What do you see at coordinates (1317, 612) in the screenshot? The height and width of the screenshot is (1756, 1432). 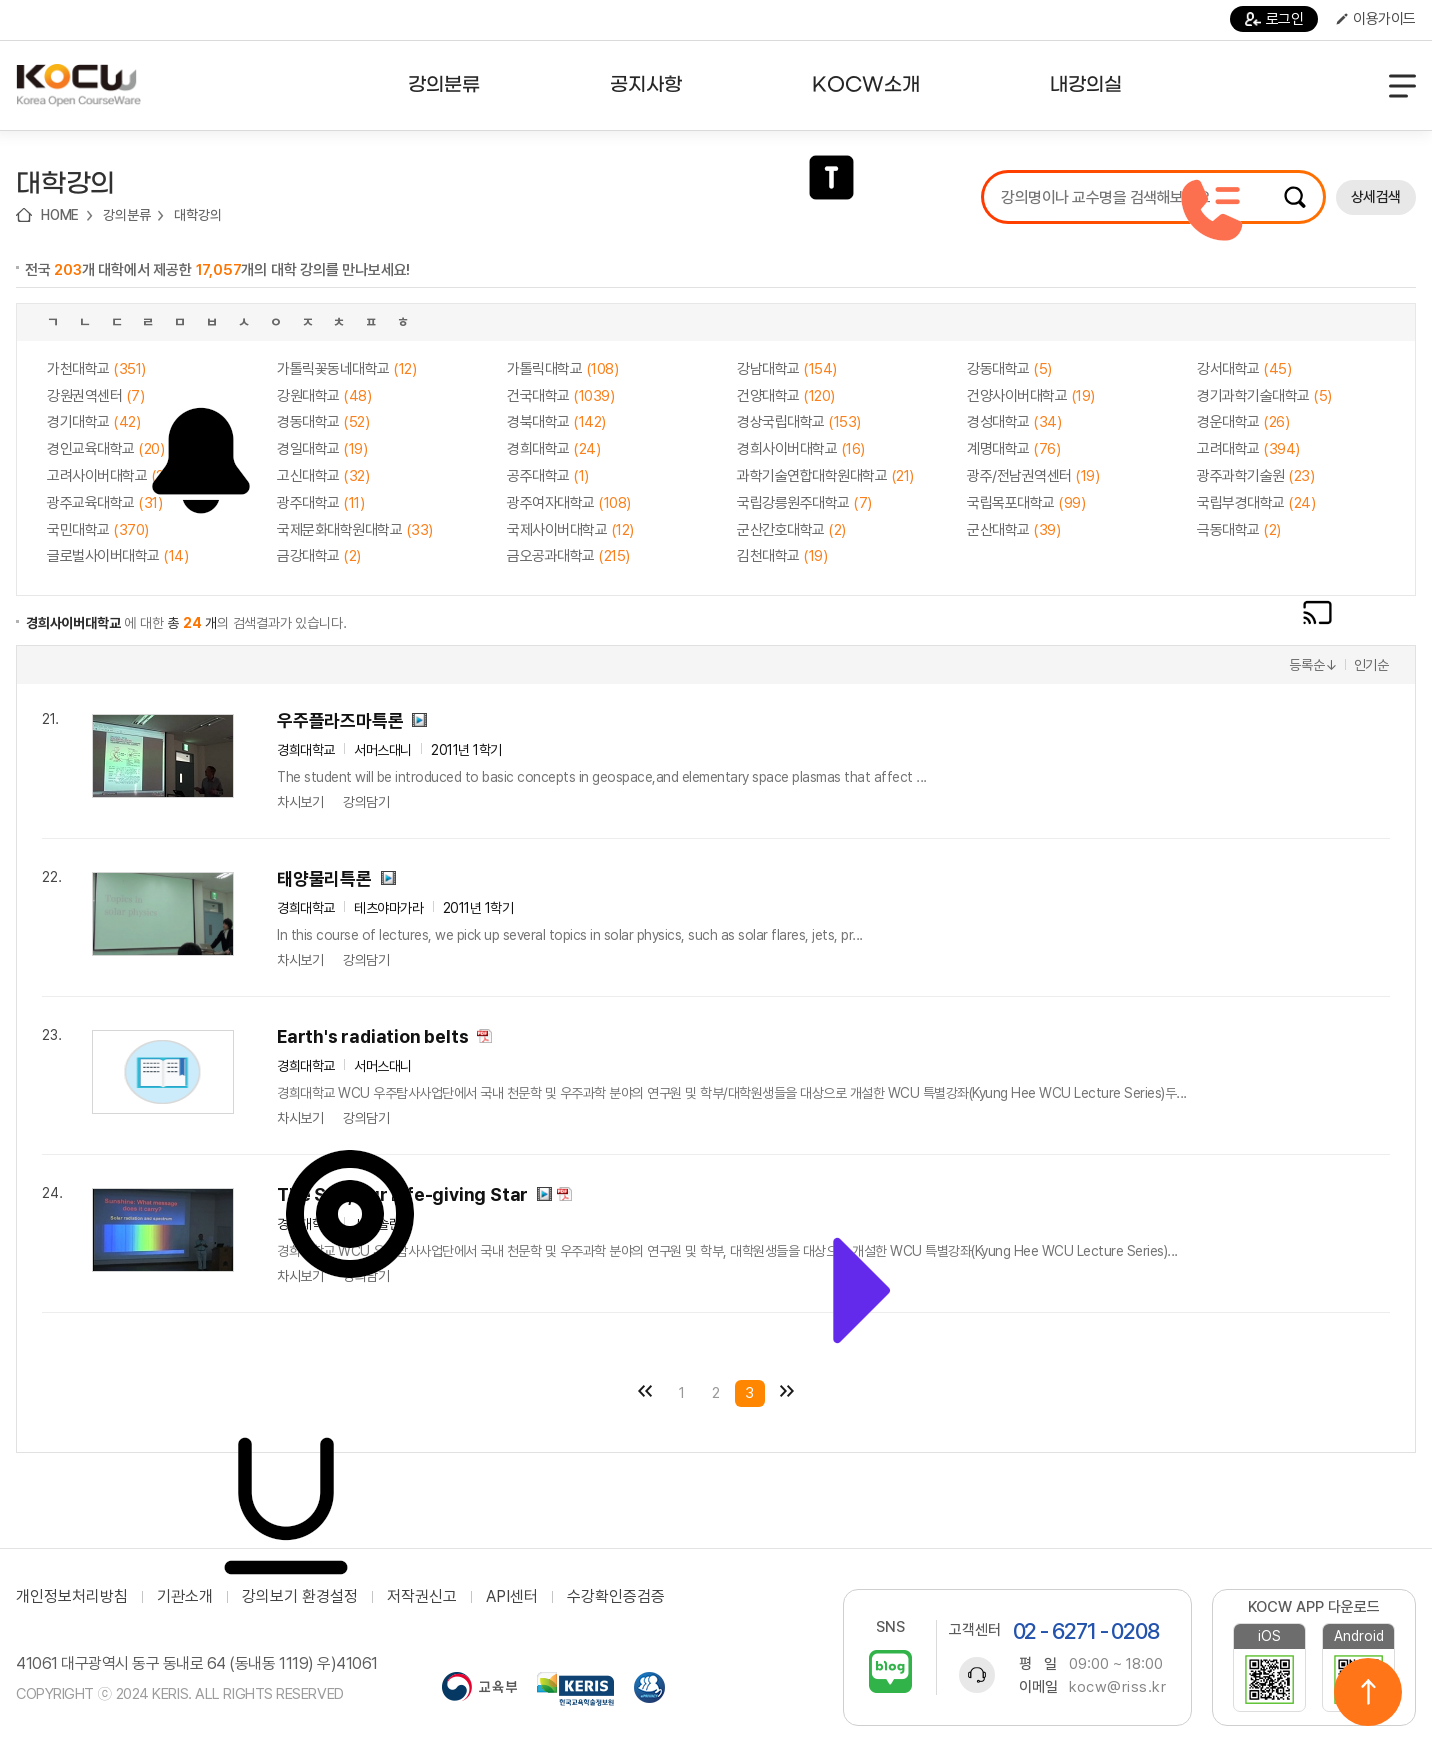 I see `cast media to a nearby device` at bounding box center [1317, 612].